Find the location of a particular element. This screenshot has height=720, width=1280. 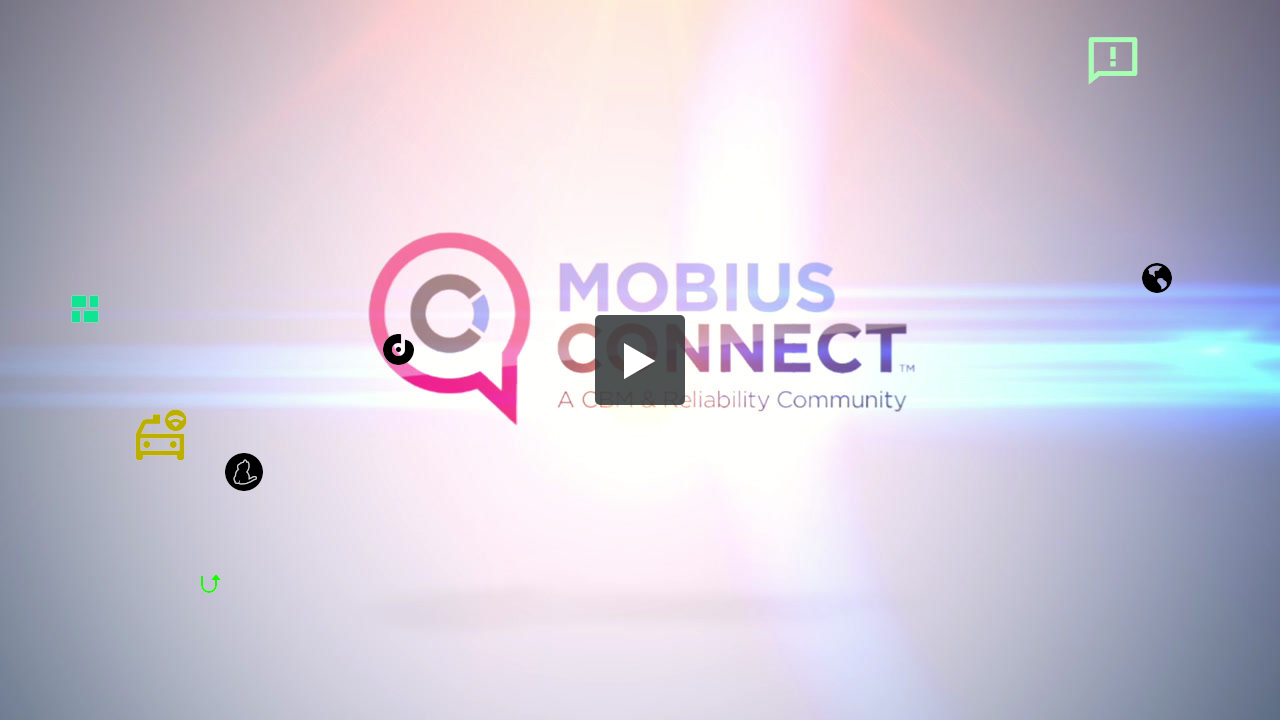

view global or worldwide settings is located at coordinates (1157, 278).